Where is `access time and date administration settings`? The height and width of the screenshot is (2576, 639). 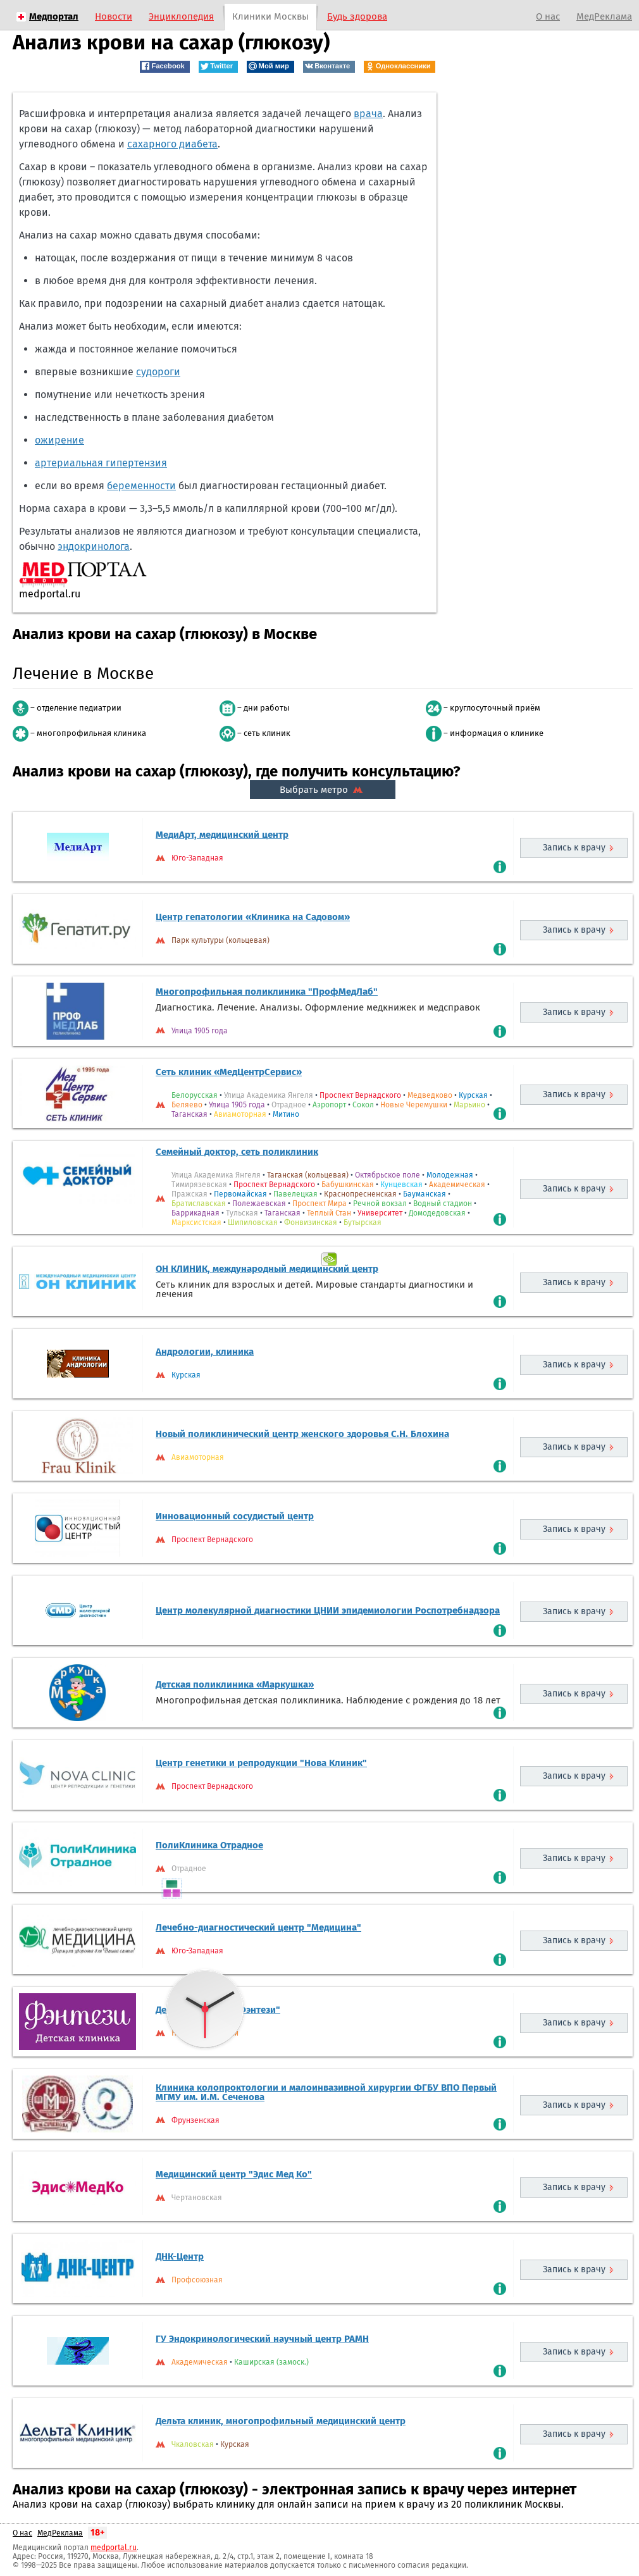 access time and date administration settings is located at coordinates (205, 2009).